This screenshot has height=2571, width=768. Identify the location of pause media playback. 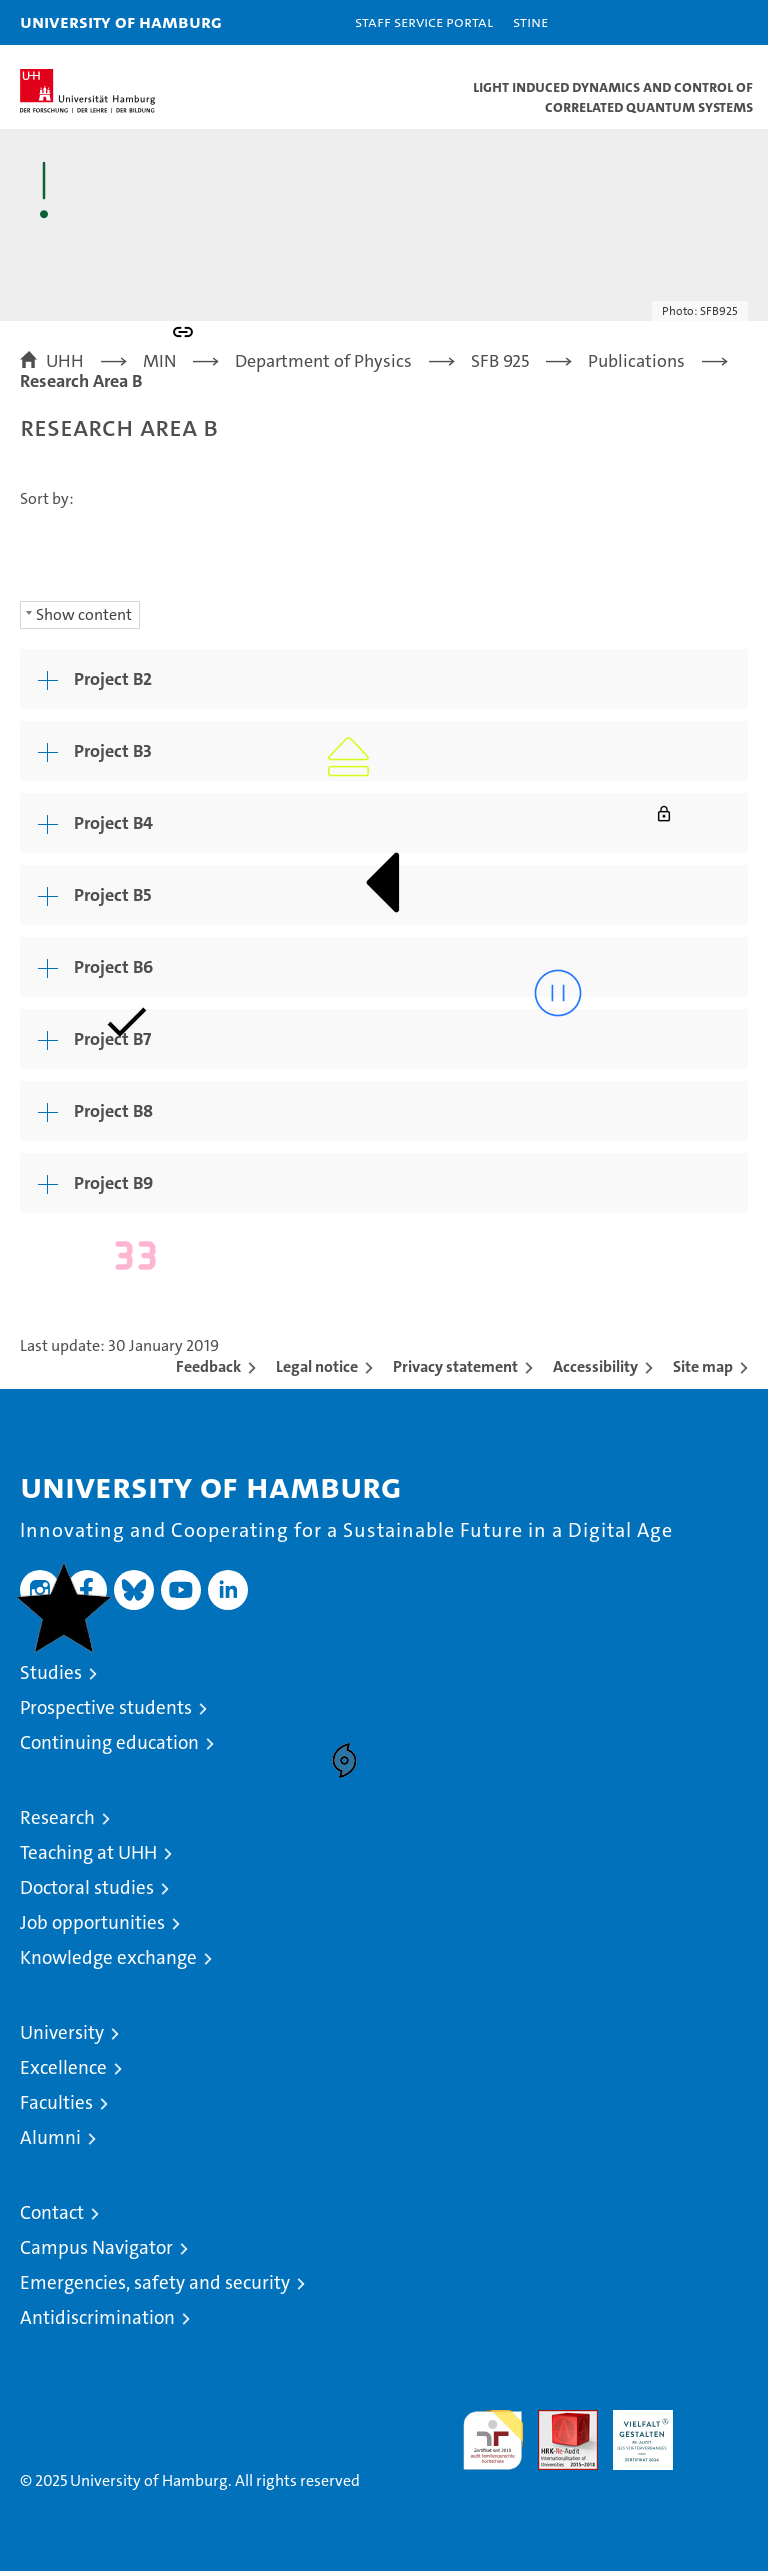
(558, 993).